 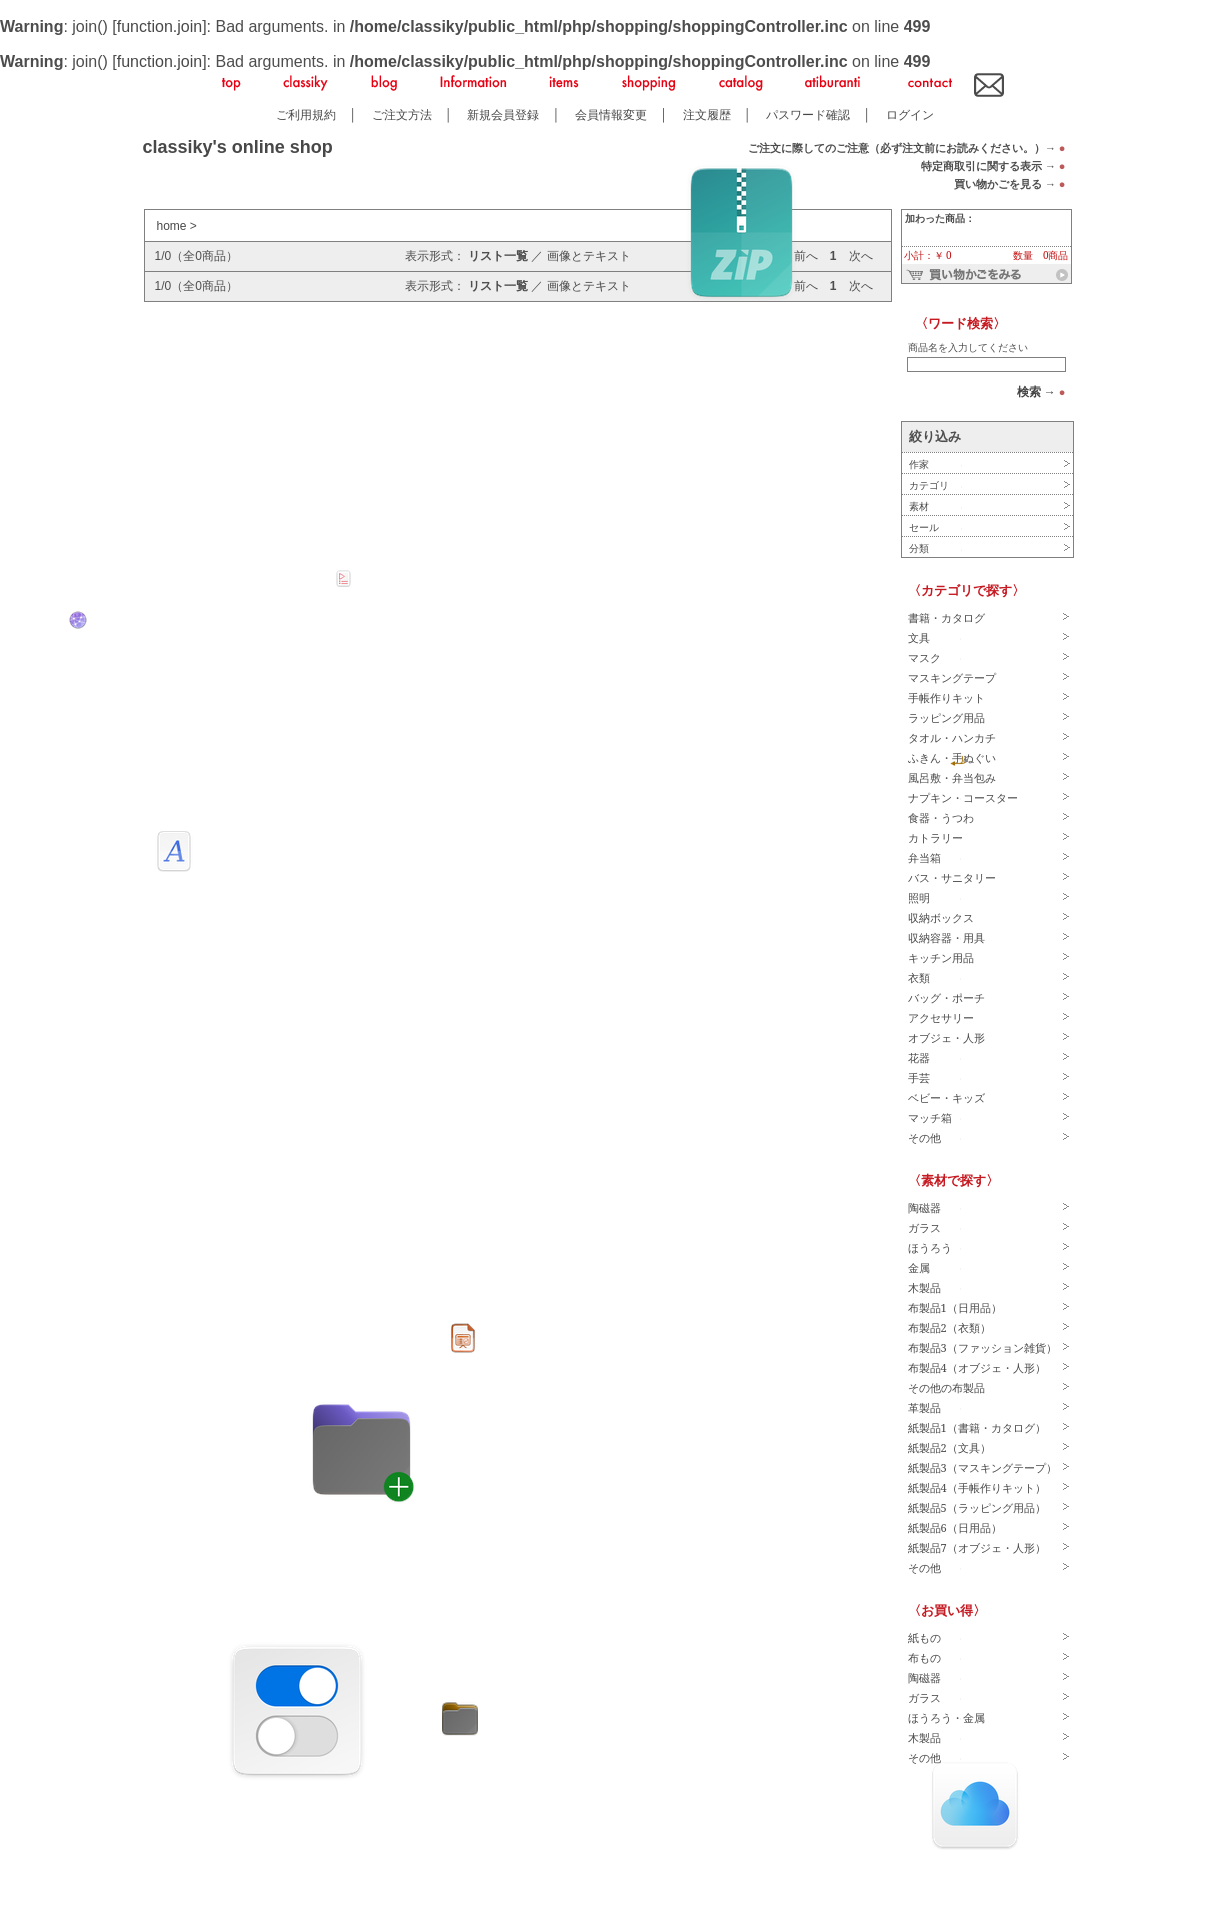 I want to click on reply to all recipients of an email, so click(x=958, y=760).